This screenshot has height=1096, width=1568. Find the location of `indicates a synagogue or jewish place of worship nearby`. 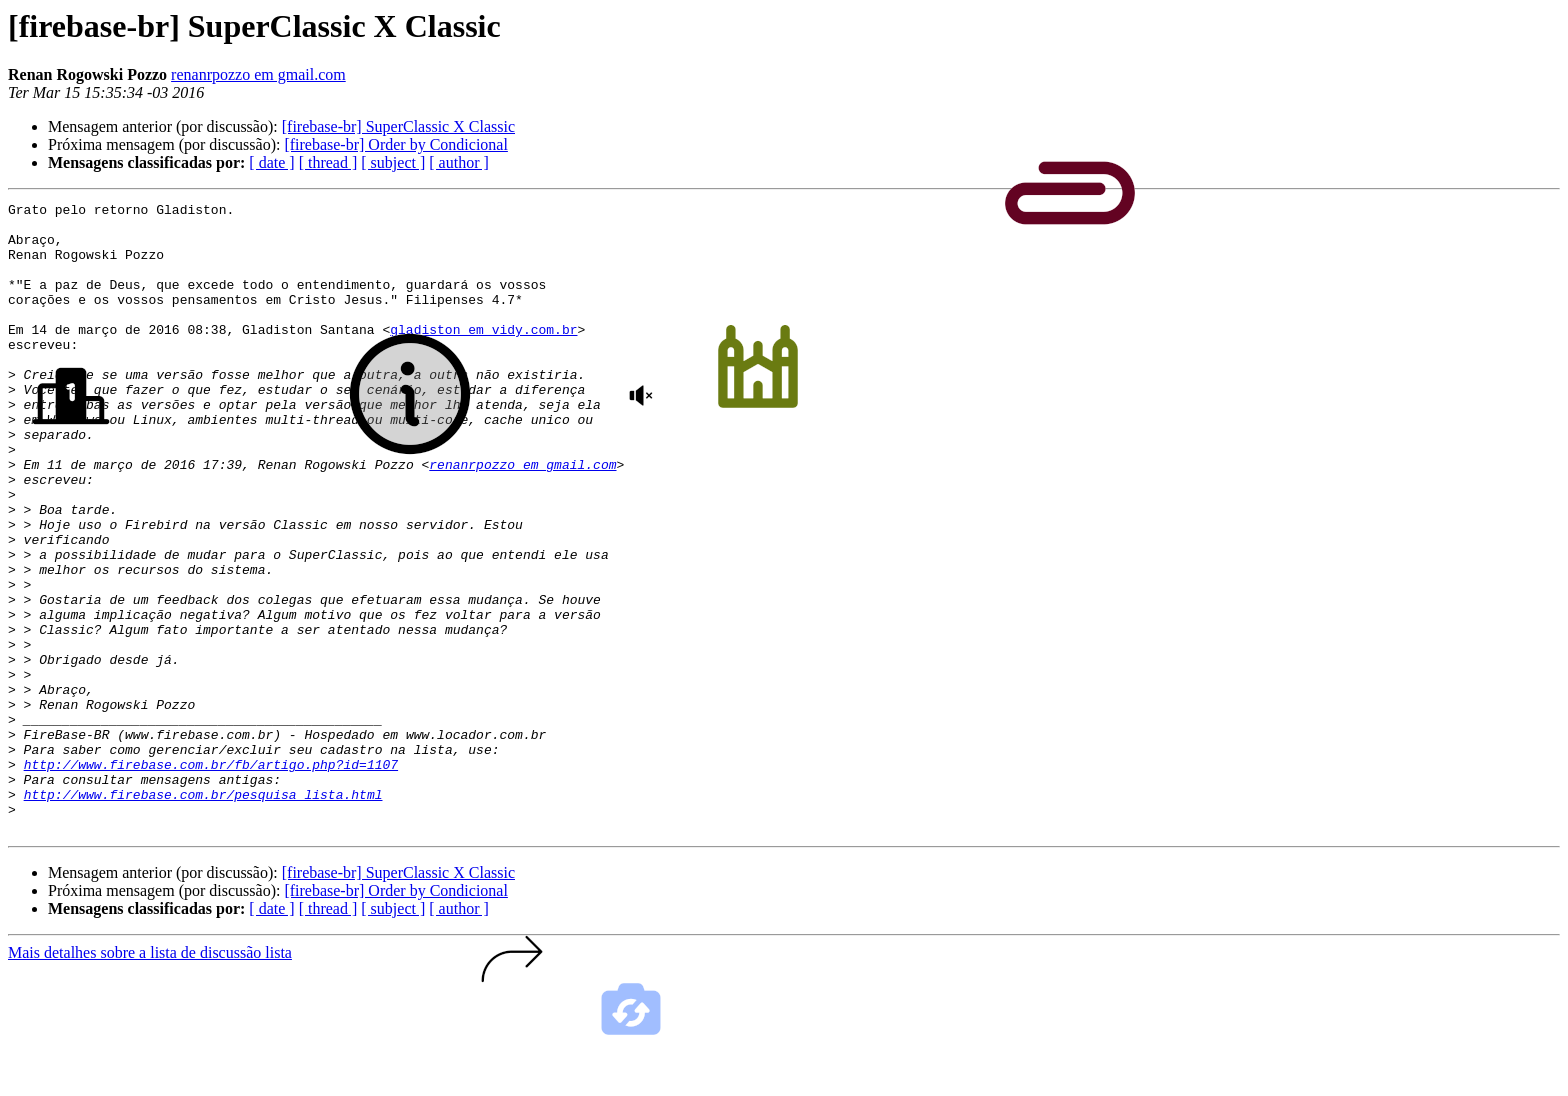

indicates a synagogue or jewish place of worship nearby is located at coordinates (758, 368).